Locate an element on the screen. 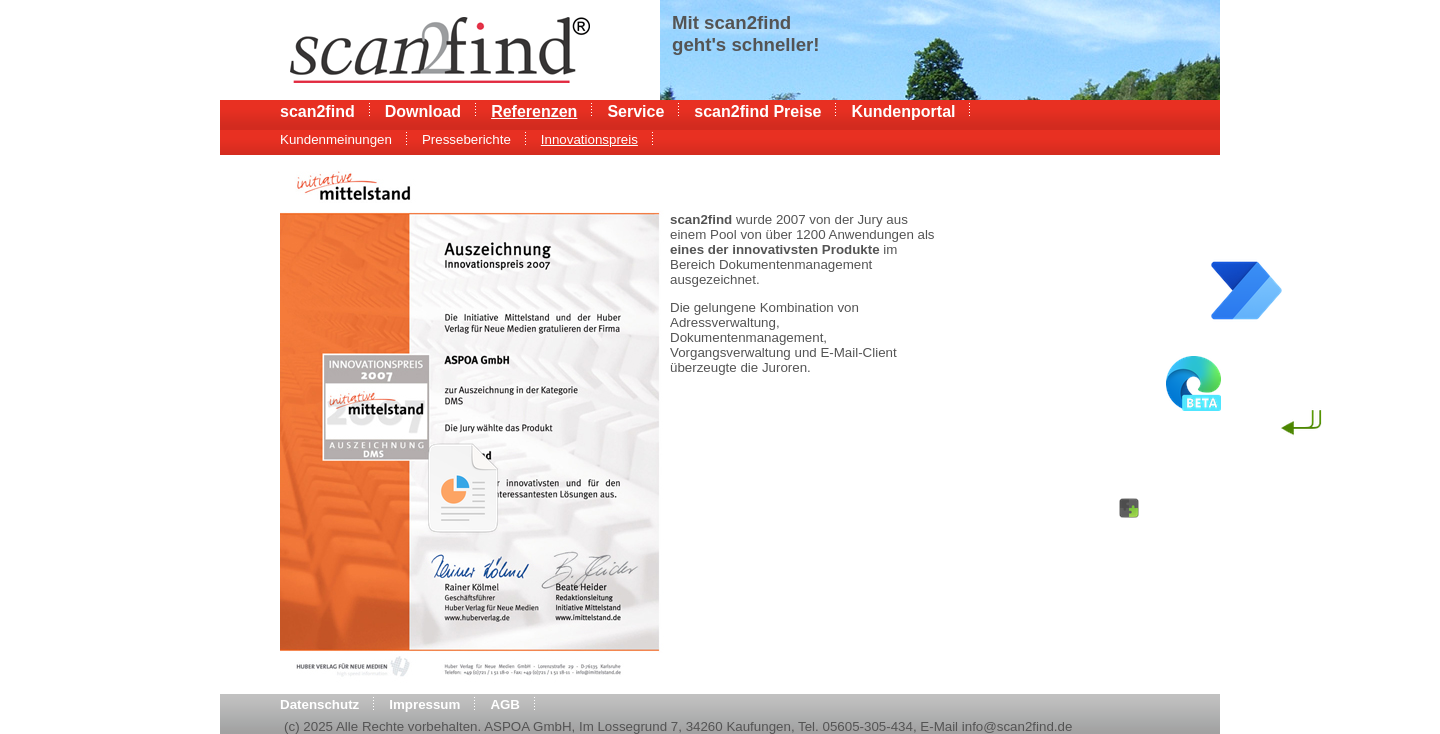 Image resolution: width=1440 pixels, height=734 pixels. open microsoft power automate is located at coordinates (1246, 290).